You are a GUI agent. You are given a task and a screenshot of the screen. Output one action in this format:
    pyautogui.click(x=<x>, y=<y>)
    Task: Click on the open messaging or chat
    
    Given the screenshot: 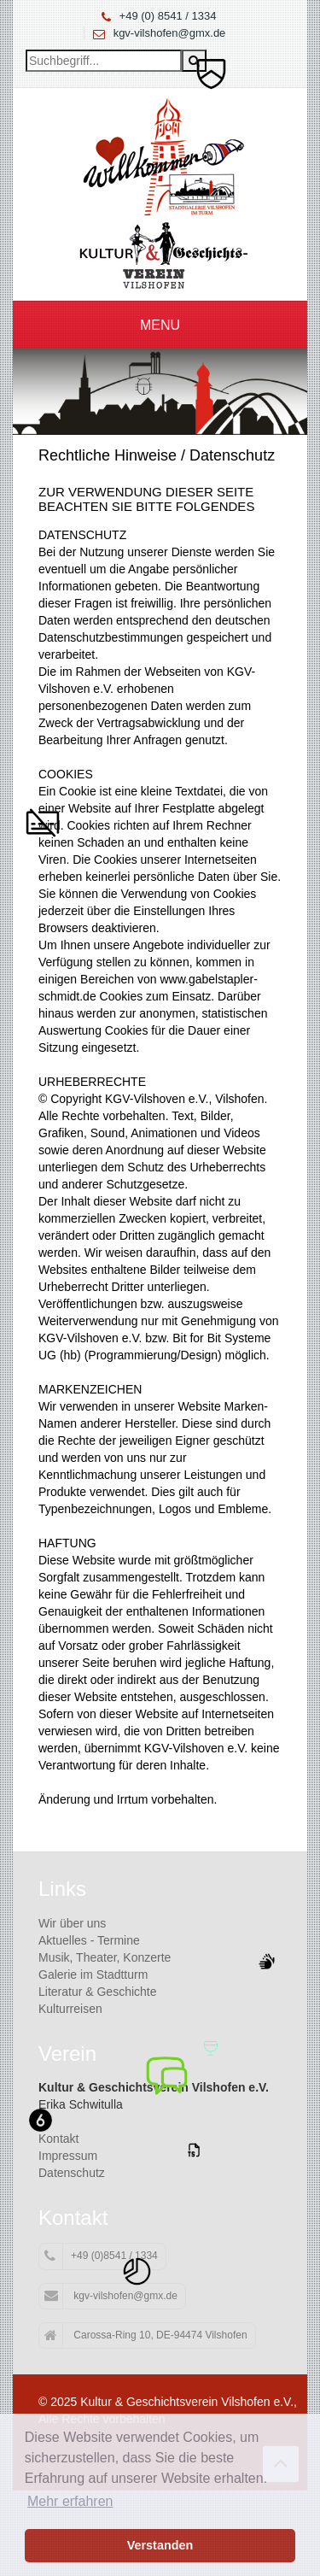 What is the action you would take?
    pyautogui.click(x=166, y=2075)
    